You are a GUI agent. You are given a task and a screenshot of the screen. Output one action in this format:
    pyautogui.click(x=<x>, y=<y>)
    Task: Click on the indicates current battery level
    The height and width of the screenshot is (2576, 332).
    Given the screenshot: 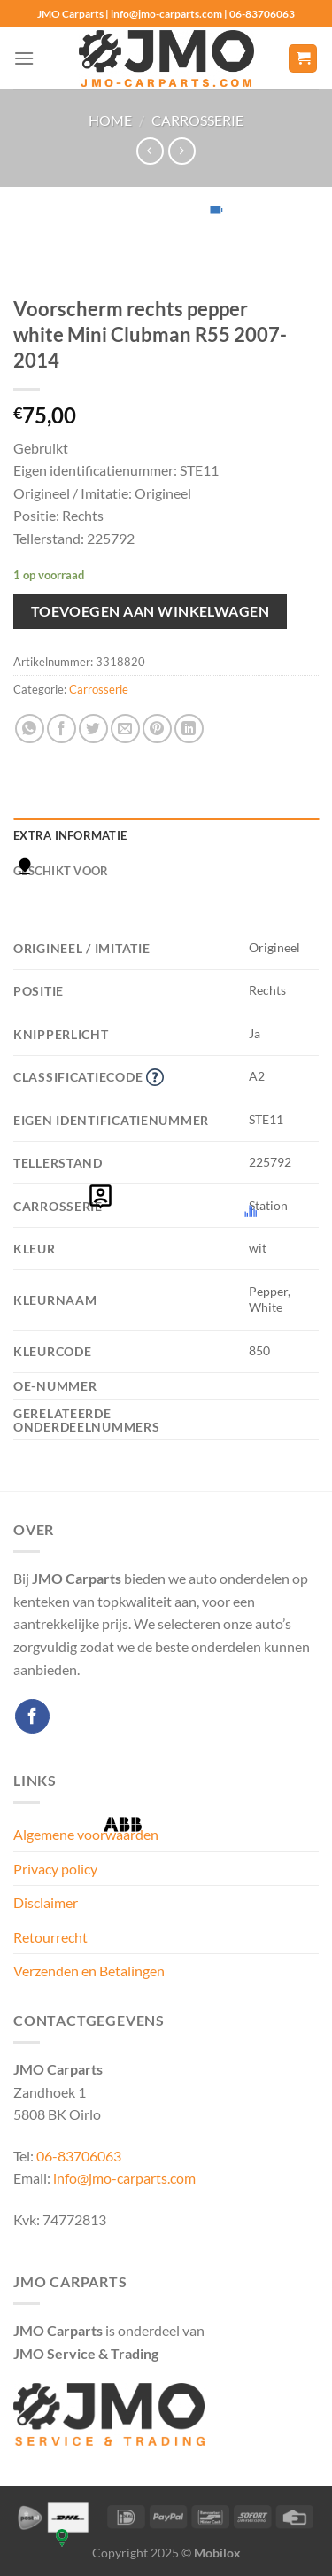 What is the action you would take?
    pyautogui.click(x=216, y=210)
    